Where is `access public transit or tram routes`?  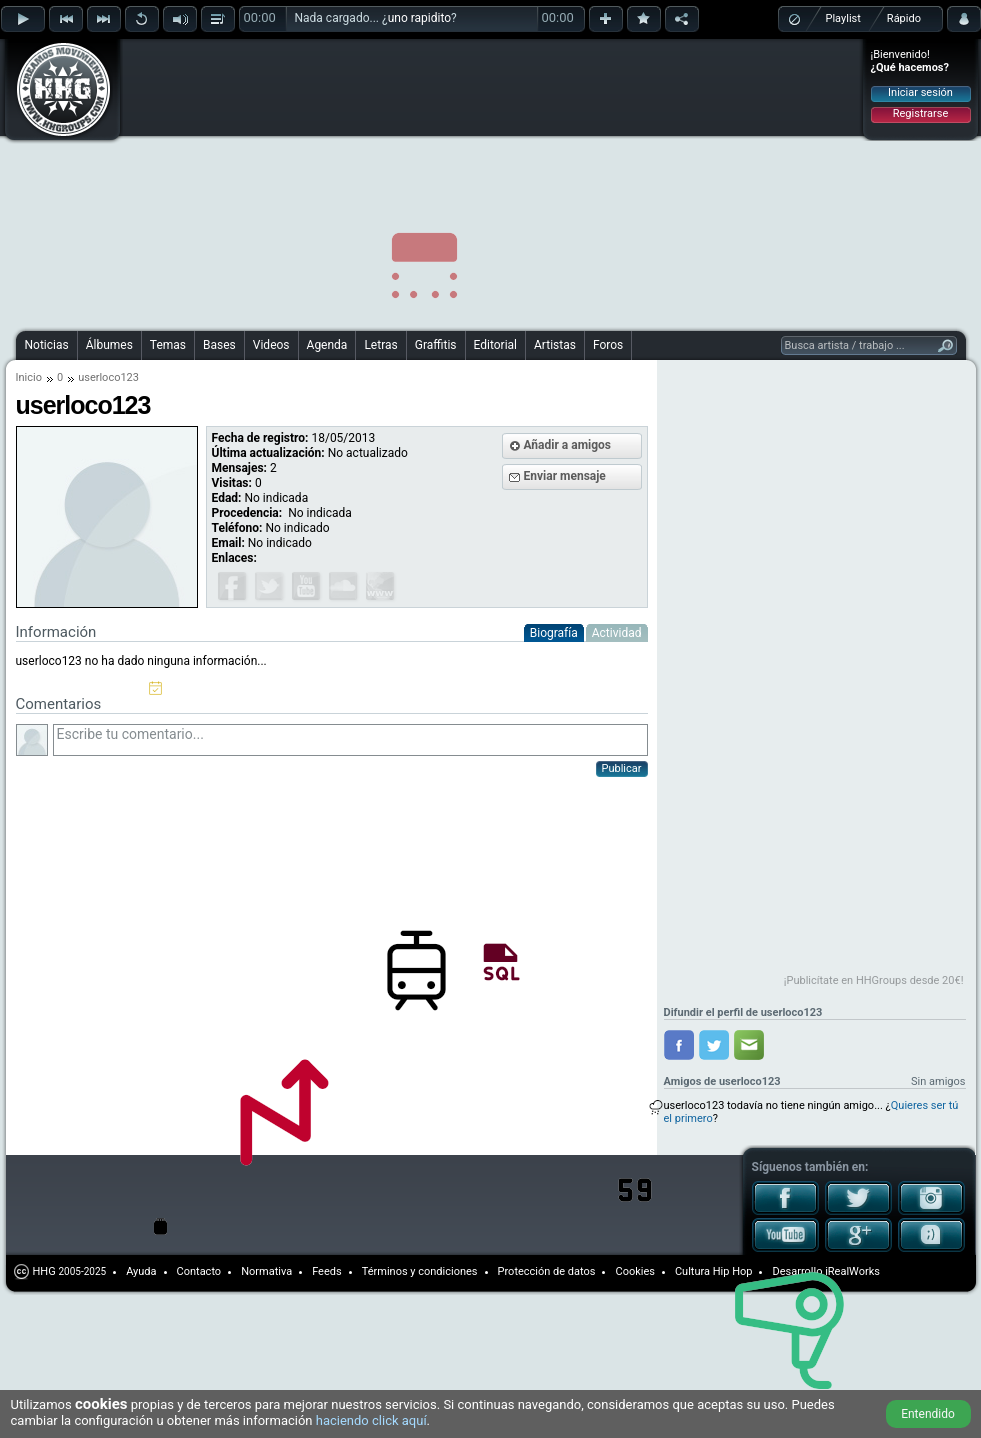
access public transit or tram routes is located at coordinates (416, 970).